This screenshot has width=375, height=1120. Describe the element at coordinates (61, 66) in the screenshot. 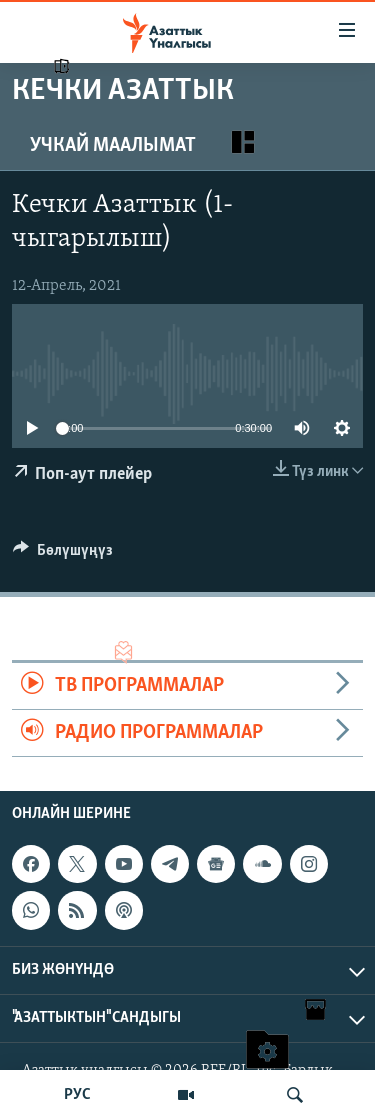

I see `access secure storage or vault` at that location.